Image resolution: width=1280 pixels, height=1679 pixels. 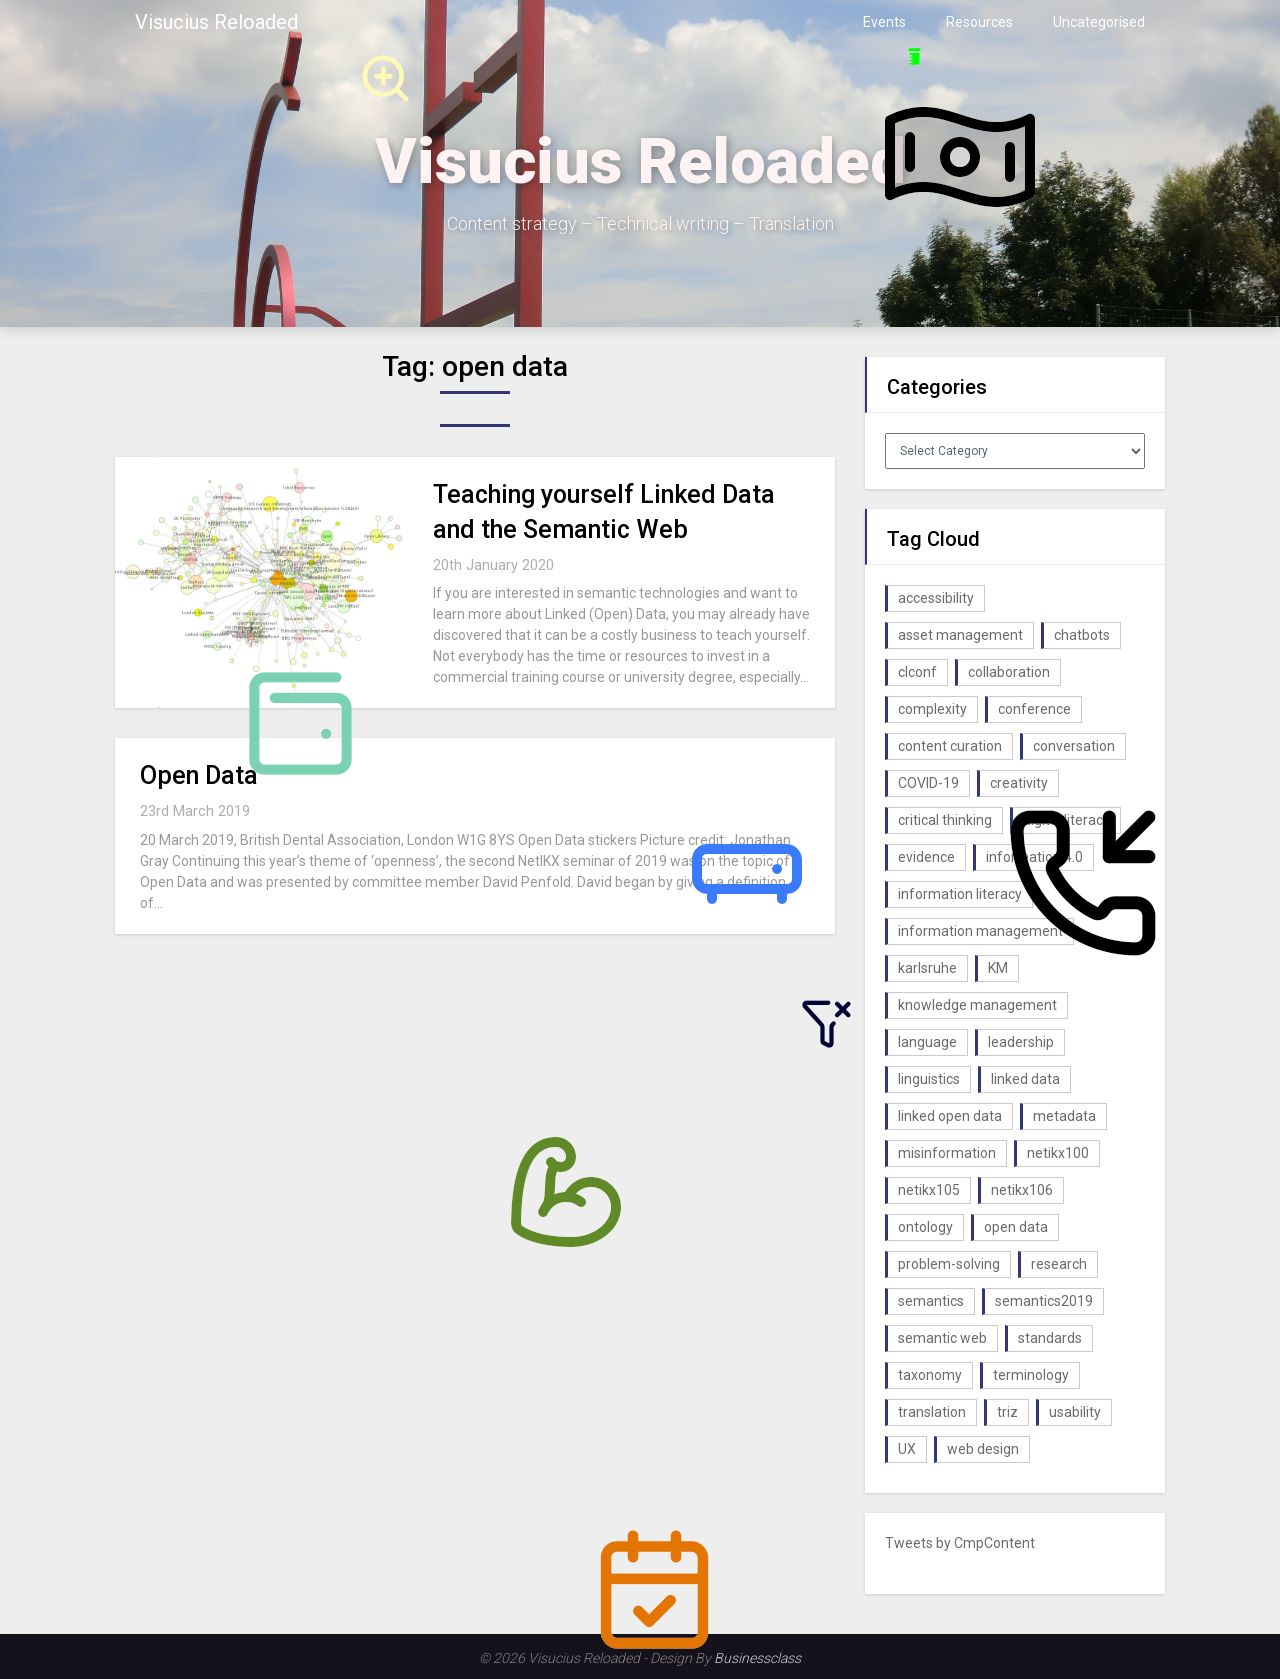 I want to click on zoom in on content or image, so click(x=385, y=78).